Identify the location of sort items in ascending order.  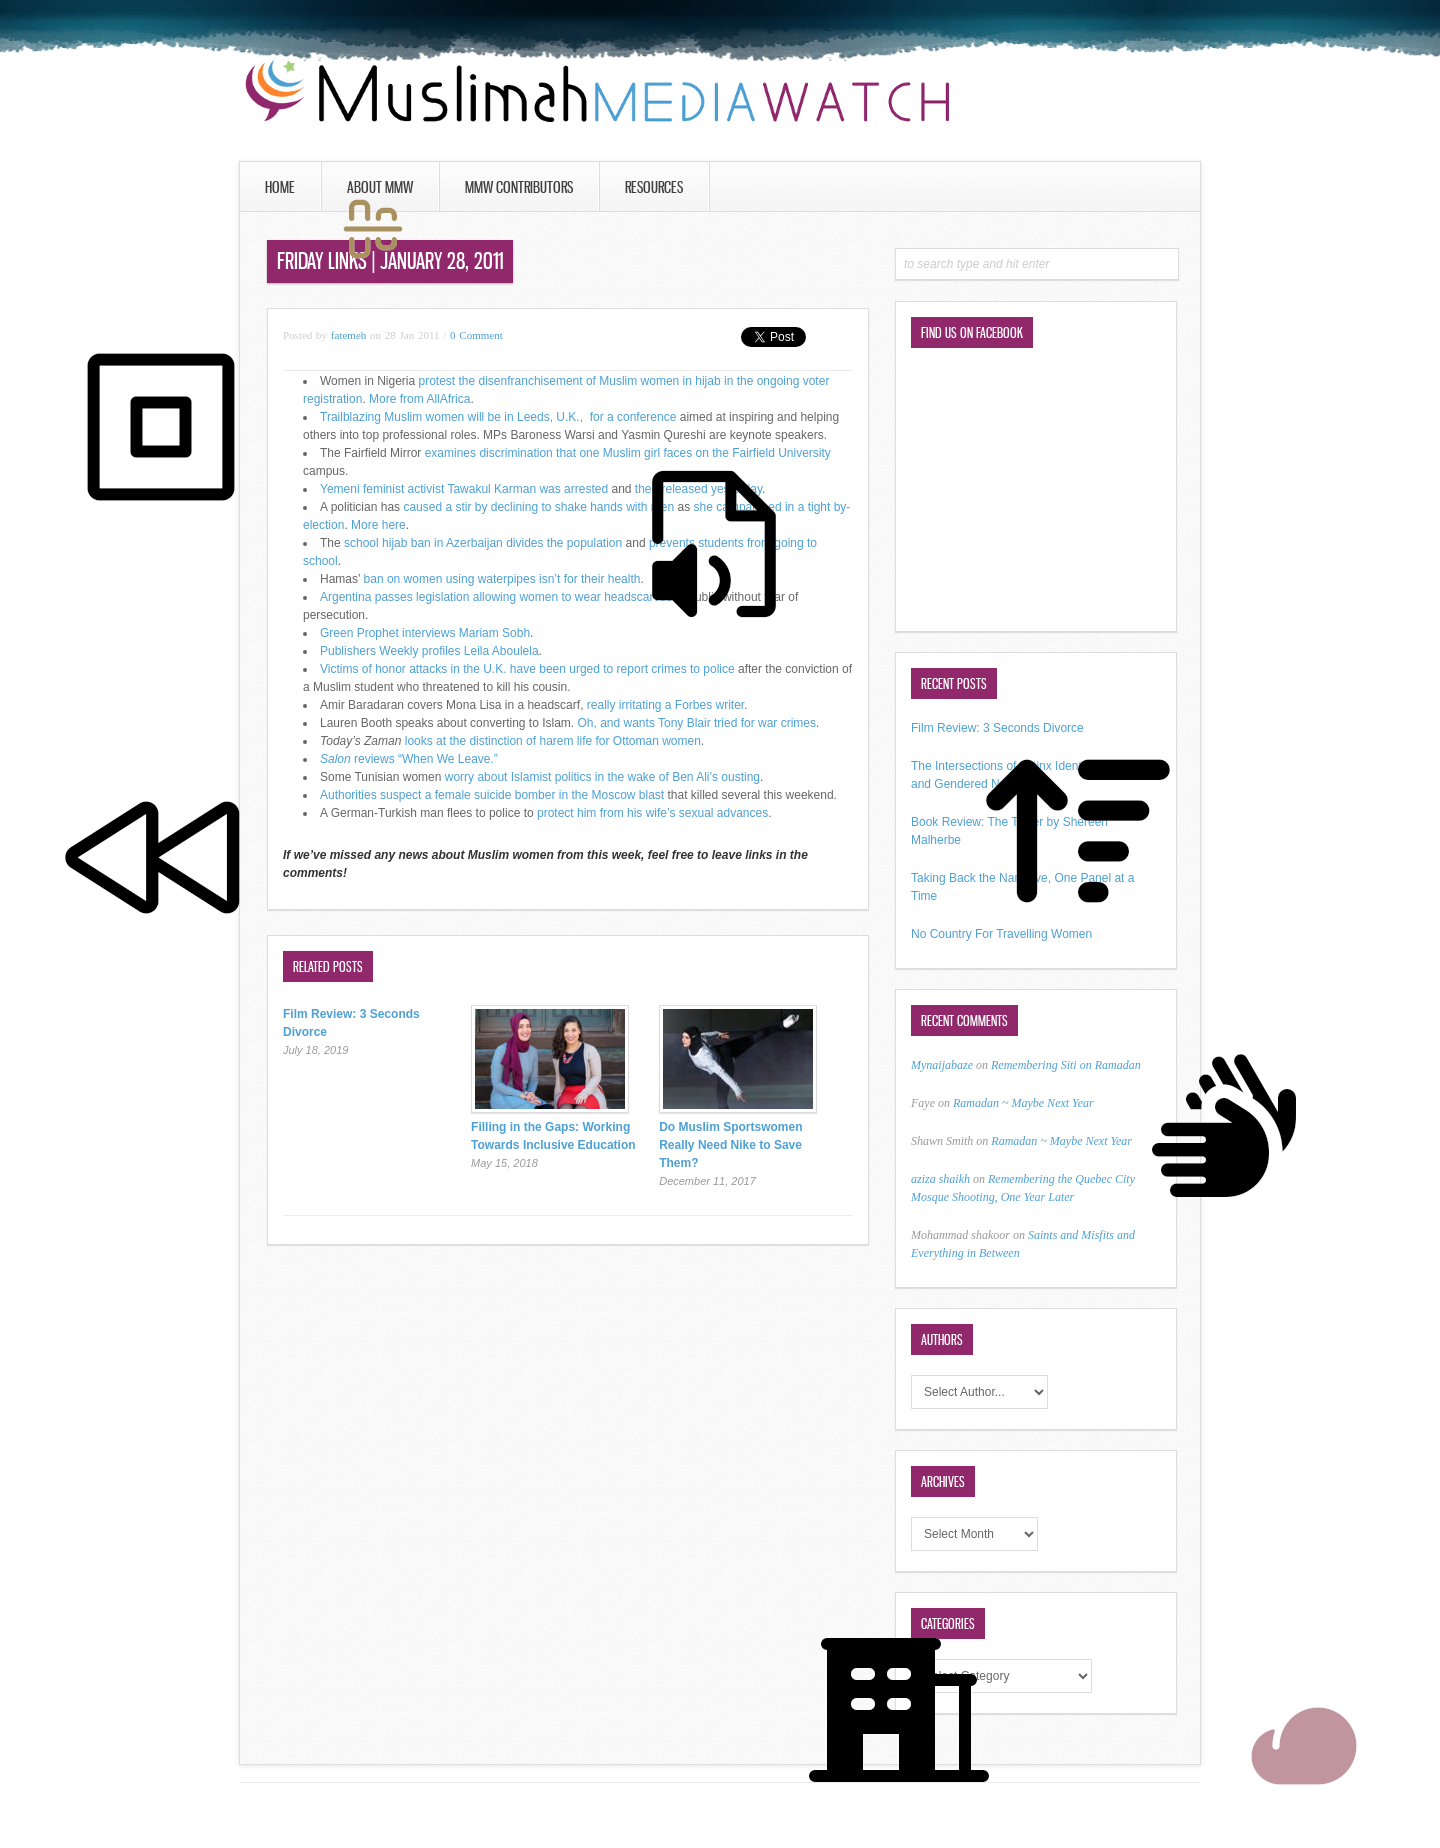
(1078, 831).